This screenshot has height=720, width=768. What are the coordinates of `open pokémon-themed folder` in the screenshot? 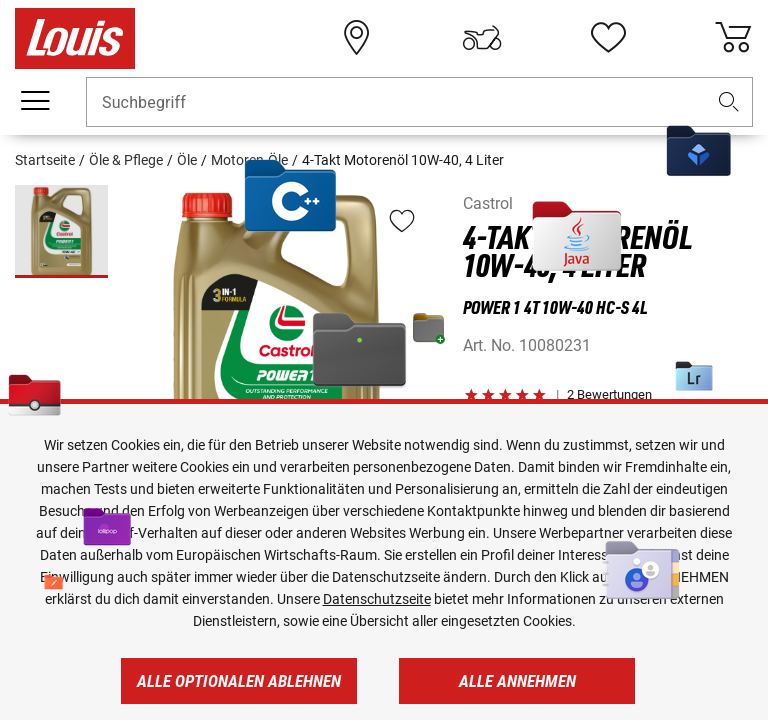 It's located at (34, 396).